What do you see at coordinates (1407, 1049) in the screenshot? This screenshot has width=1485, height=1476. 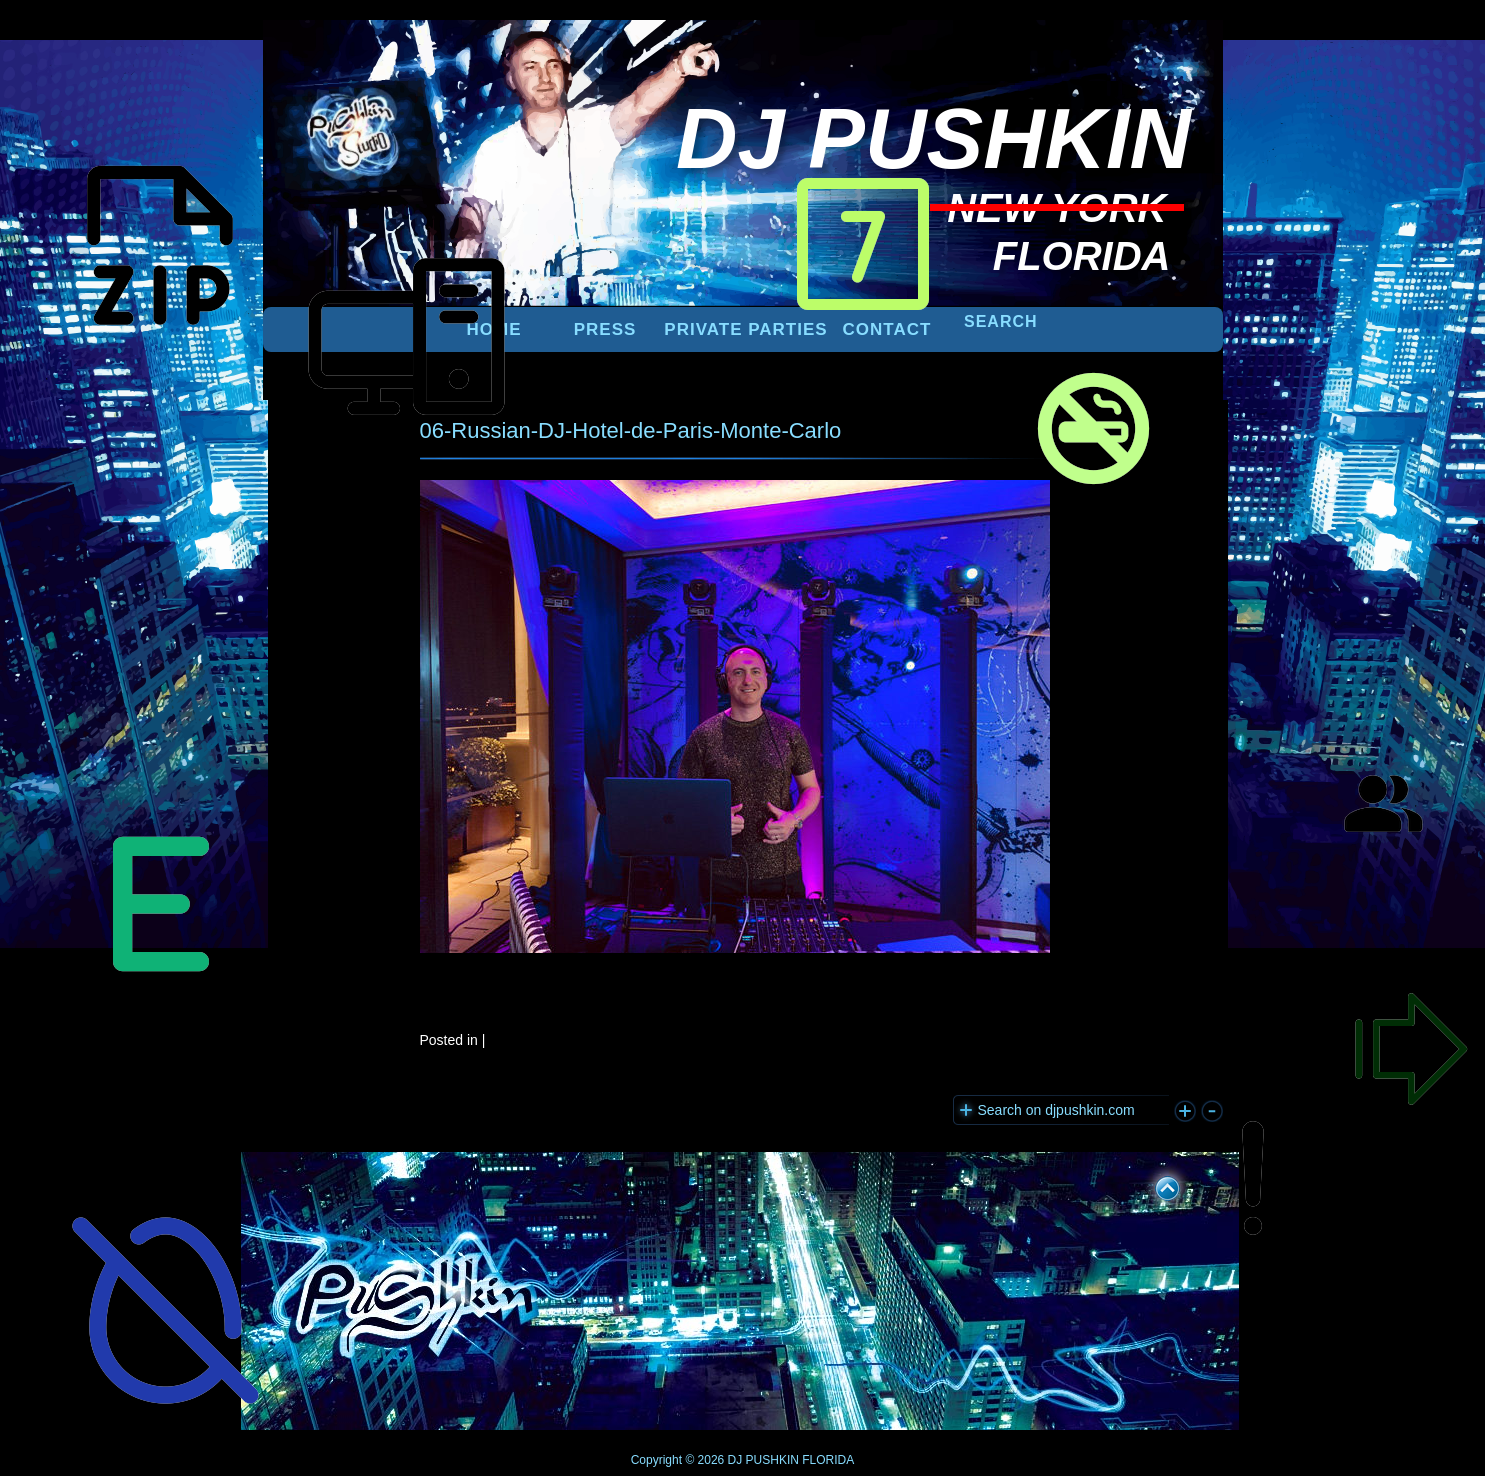 I see `move forward or proceed to next step` at bounding box center [1407, 1049].